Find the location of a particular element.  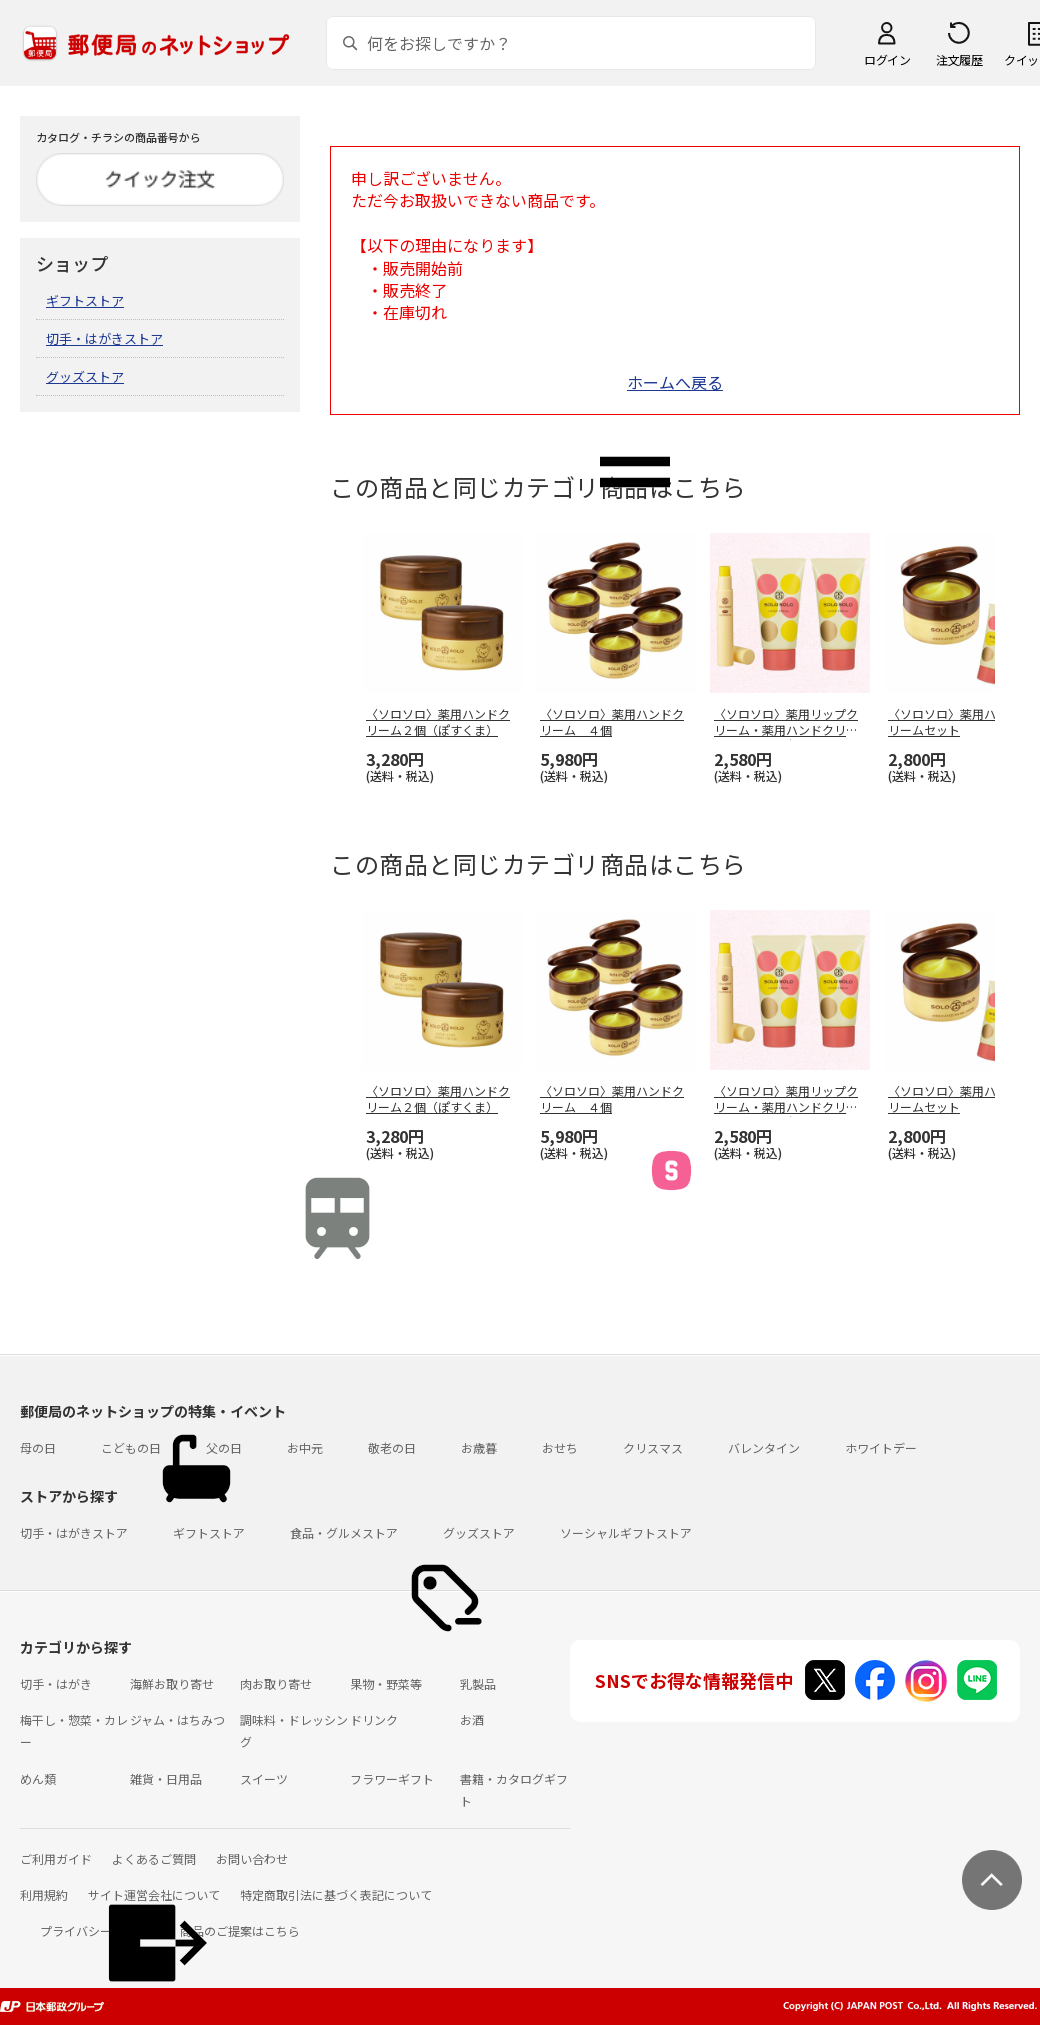

indicates bathroom amenity available is located at coordinates (196, 1468).